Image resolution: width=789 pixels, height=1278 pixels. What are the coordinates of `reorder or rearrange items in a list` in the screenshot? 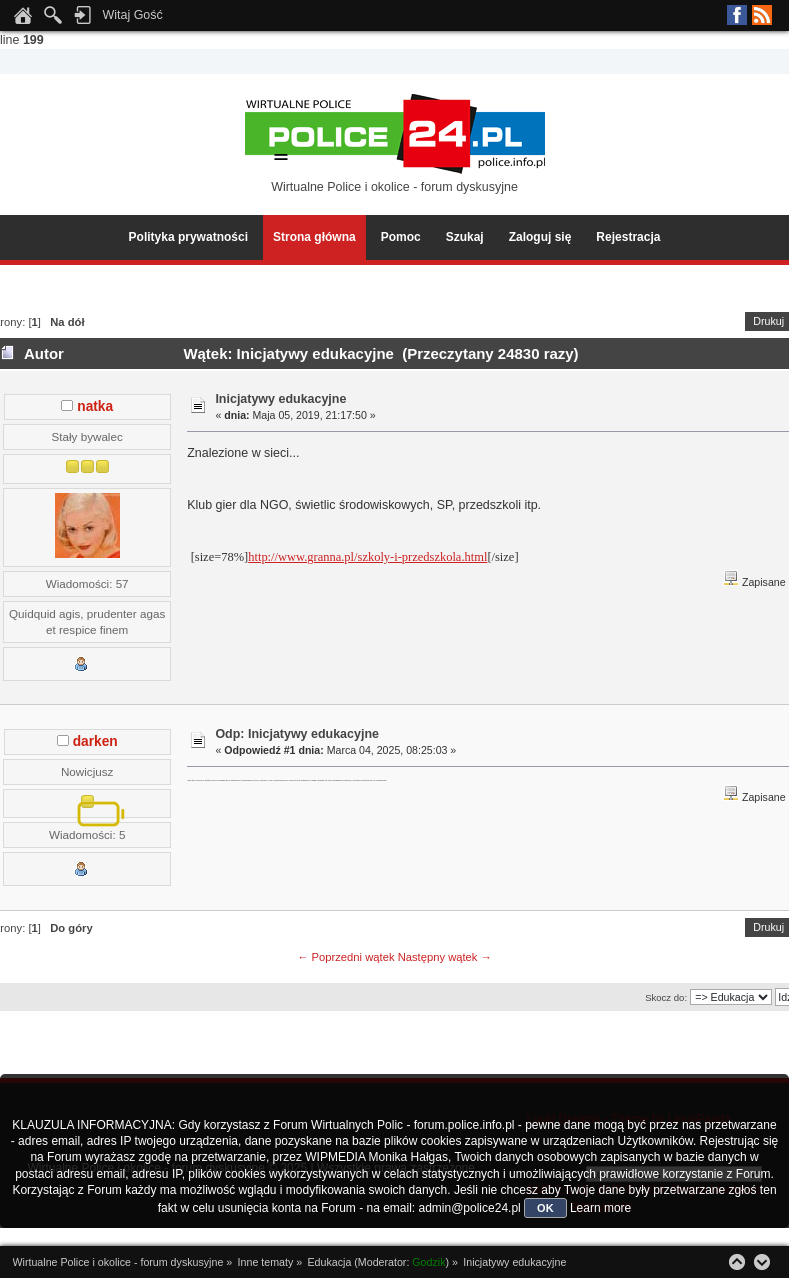 It's located at (281, 157).